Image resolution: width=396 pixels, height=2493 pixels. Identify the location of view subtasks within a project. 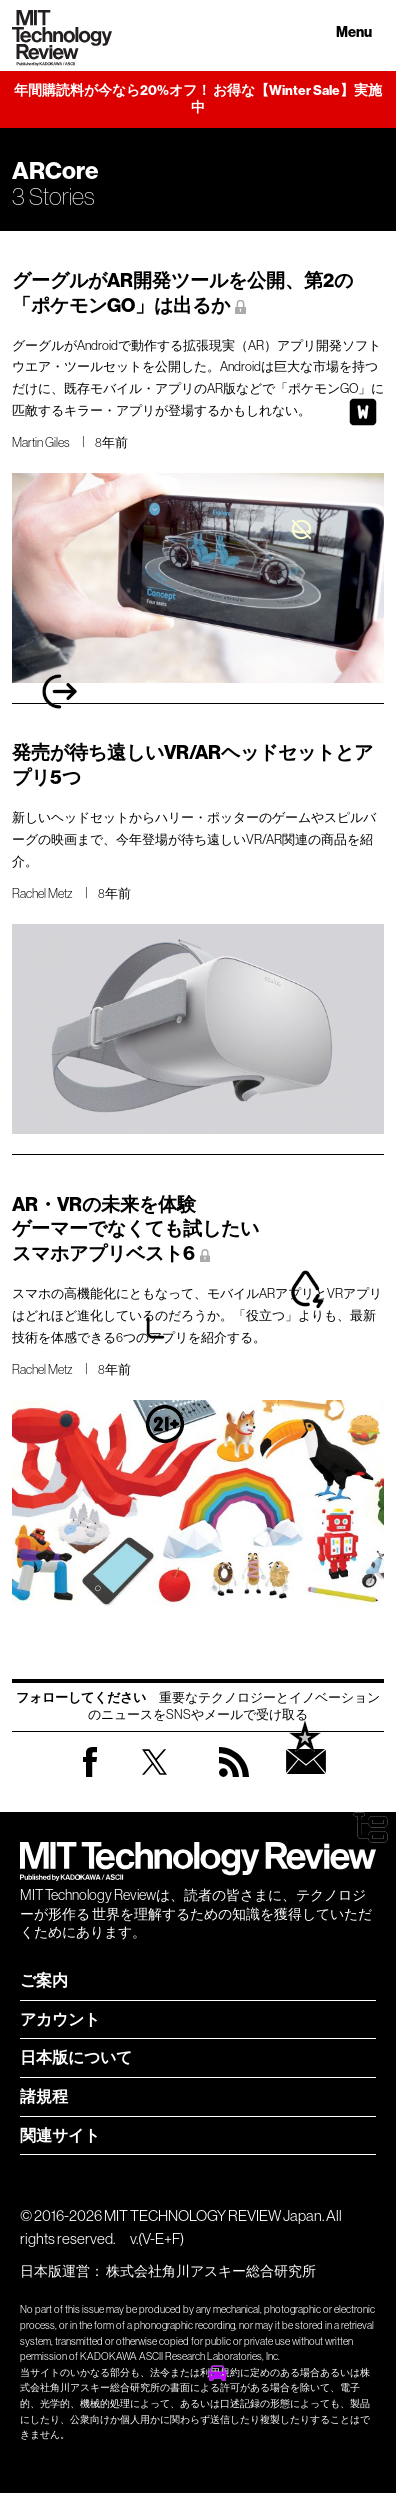
(370, 1827).